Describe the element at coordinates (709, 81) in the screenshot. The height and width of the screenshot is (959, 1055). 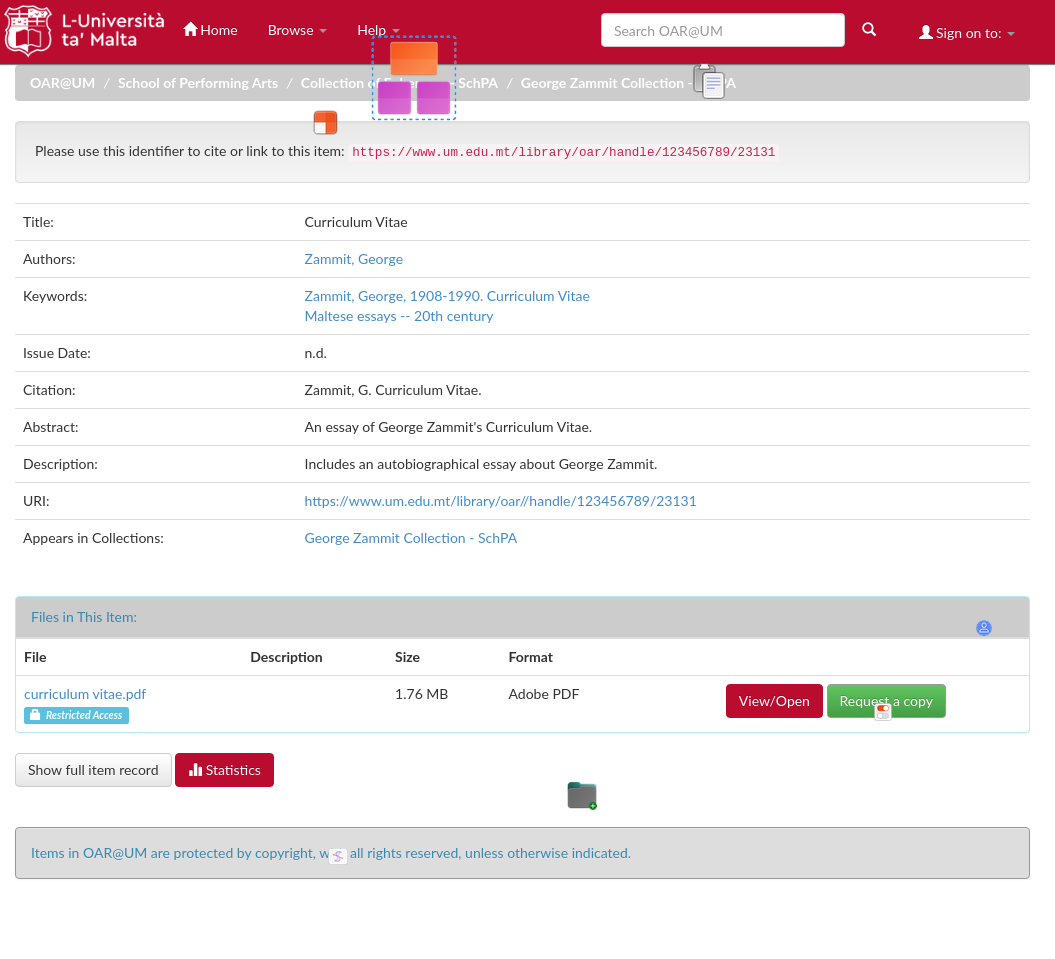
I see `paste copied content from clipboard` at that location.